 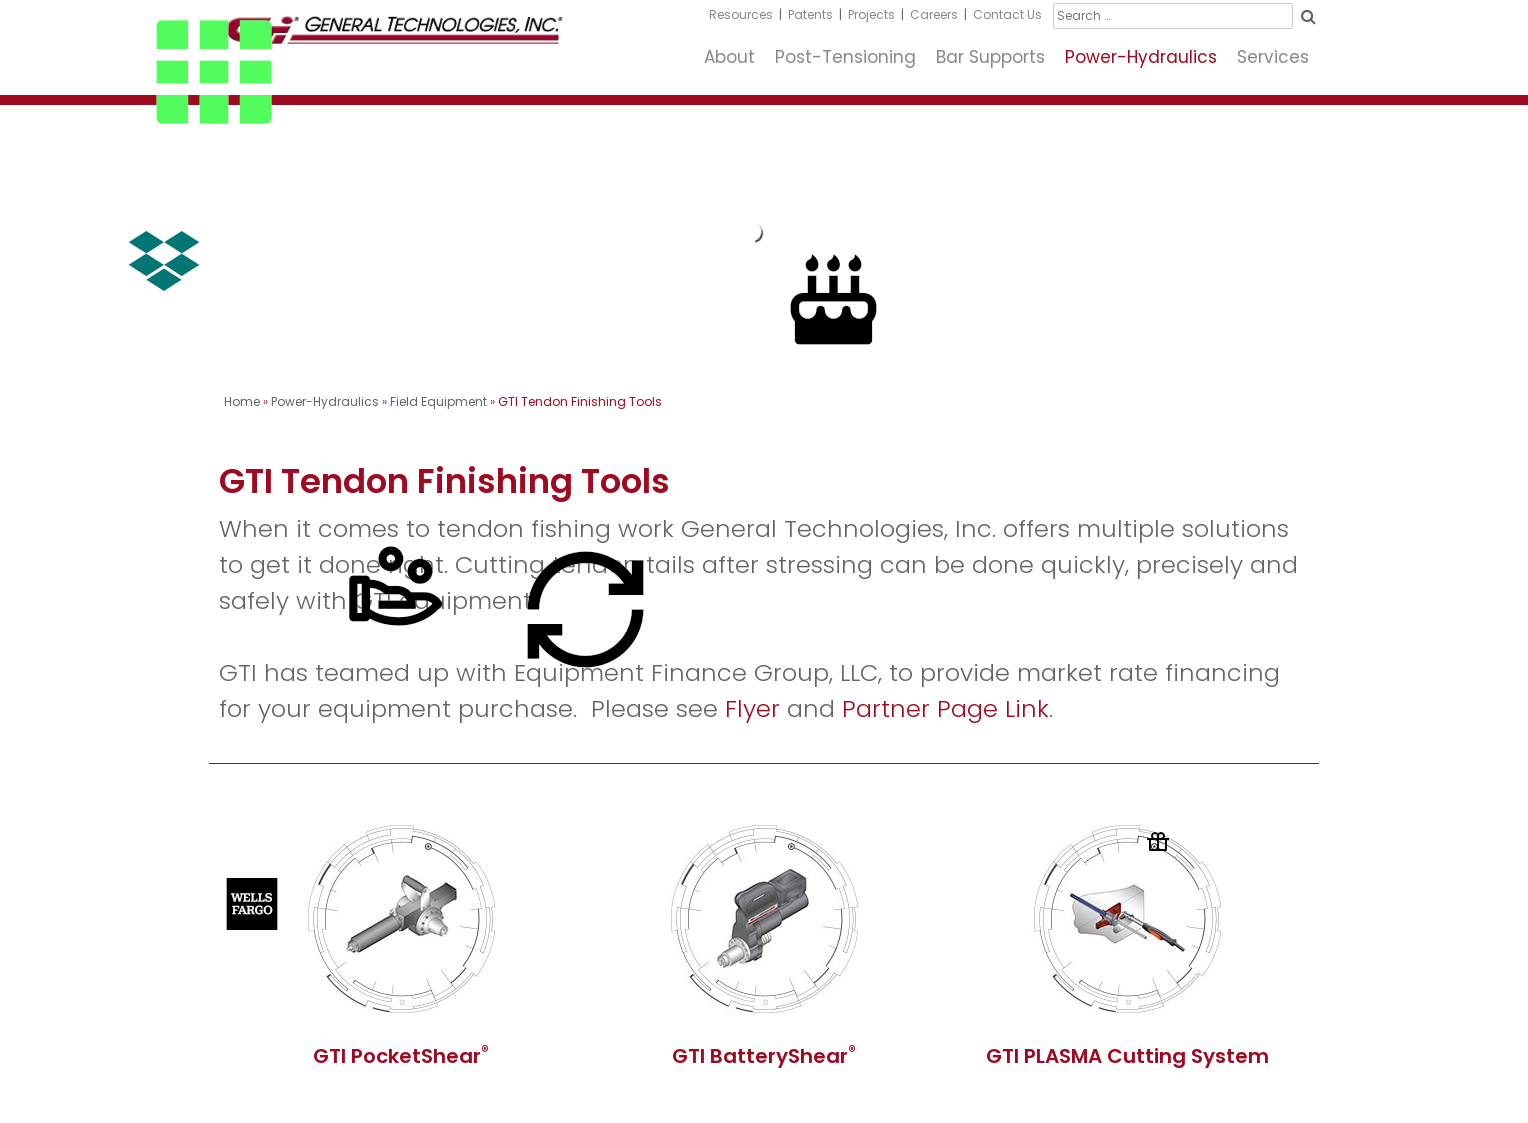 I want to click on view gifts or rewards, so click(x=1158, y=842).